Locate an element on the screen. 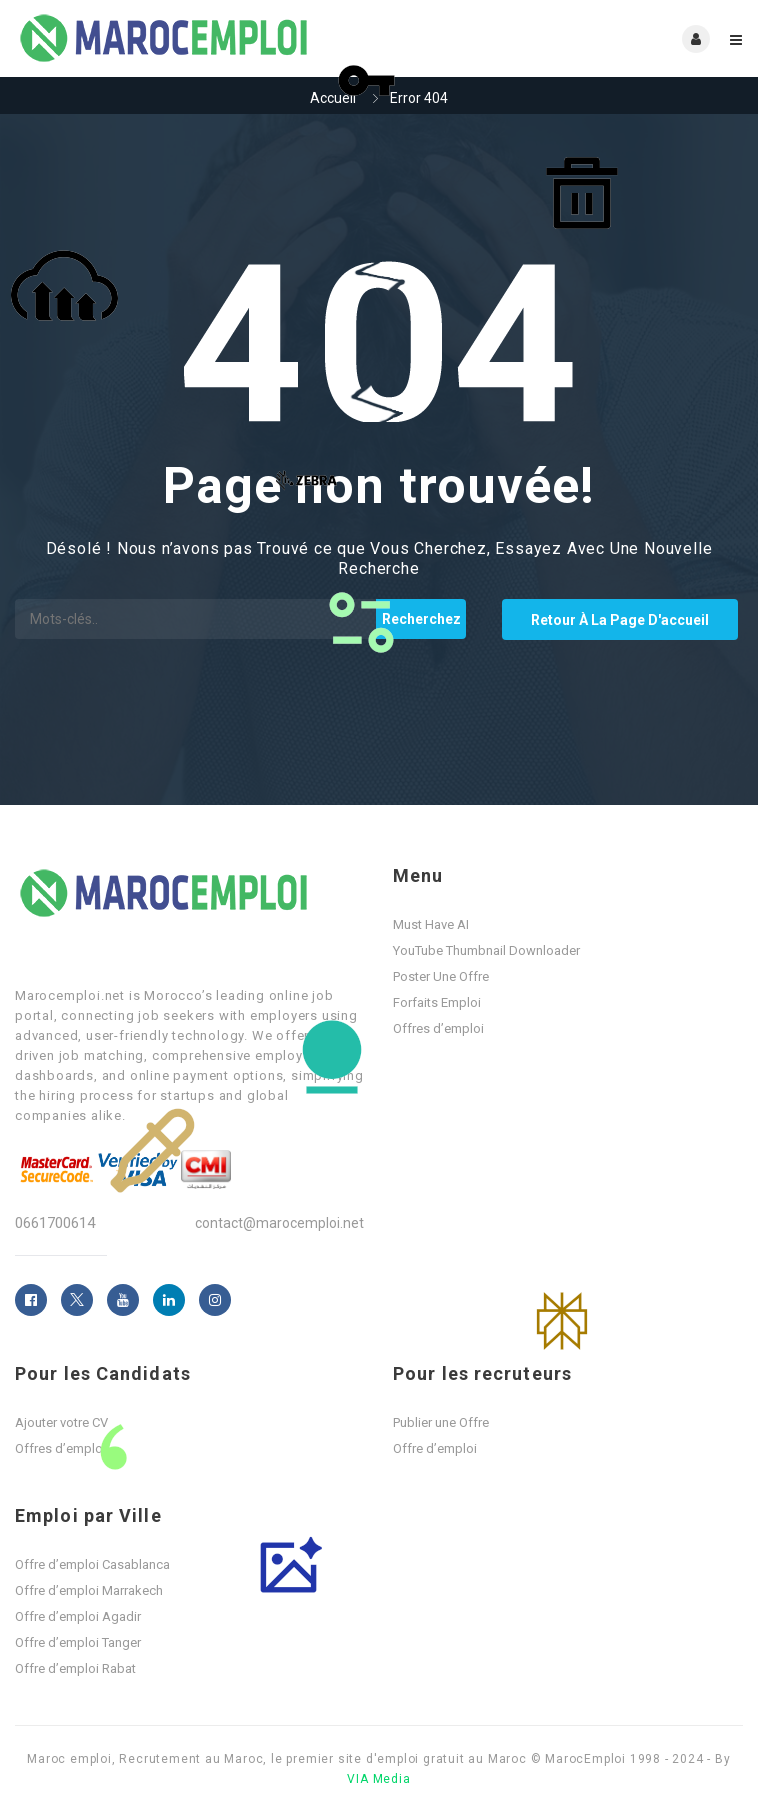 Image resolution: width=758 pixels, height=1805 pixels. adjust audio equalizer settings is located at coordinates (361, 622).